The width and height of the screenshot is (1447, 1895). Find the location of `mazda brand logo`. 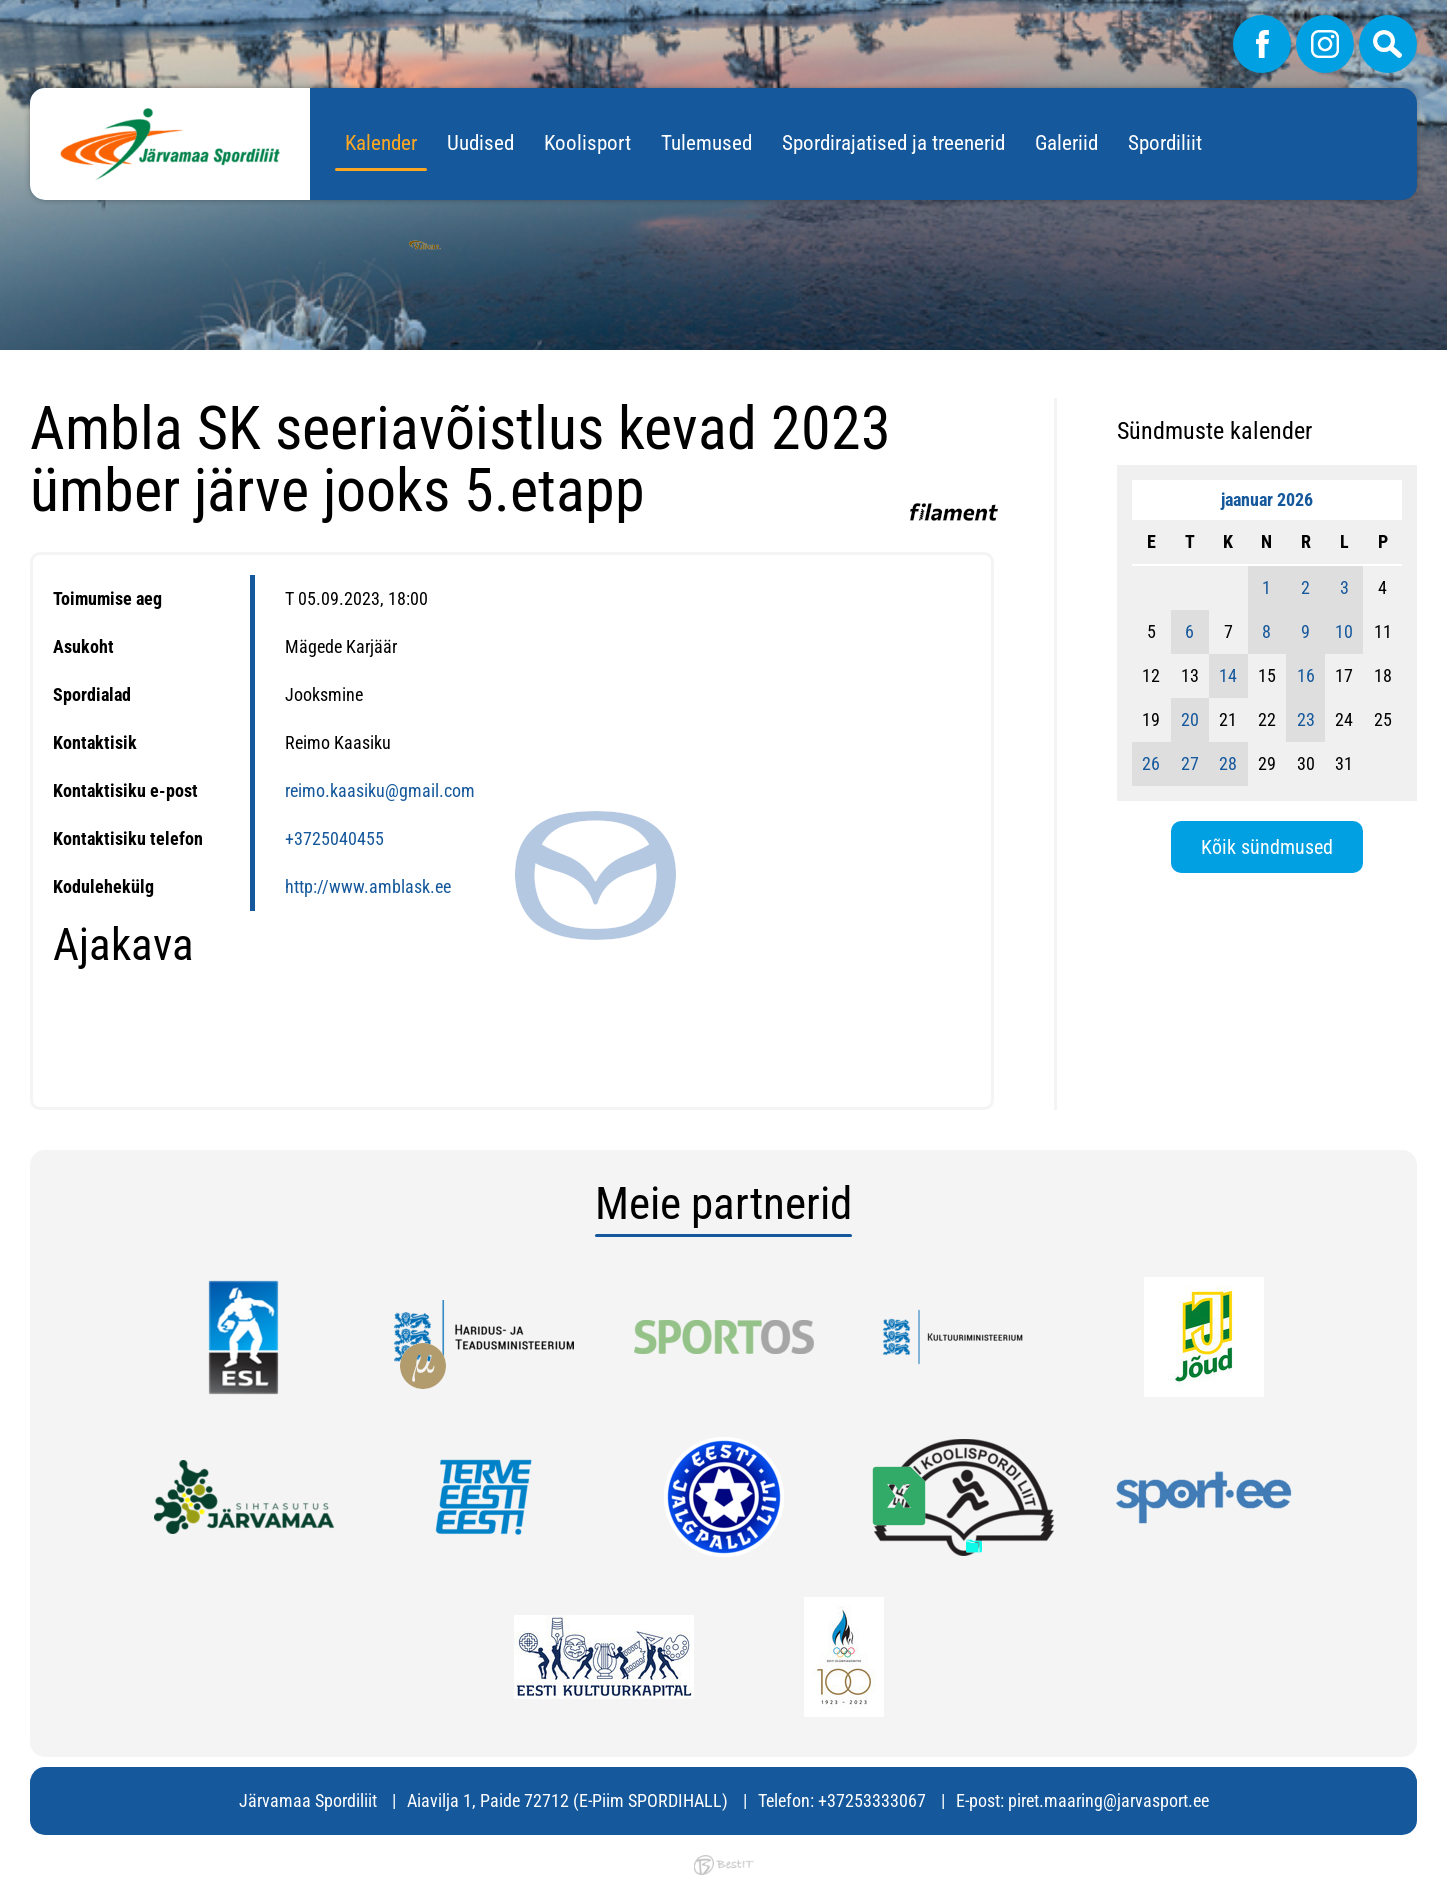

mazda brand logo is located at coordinates (595, 875).